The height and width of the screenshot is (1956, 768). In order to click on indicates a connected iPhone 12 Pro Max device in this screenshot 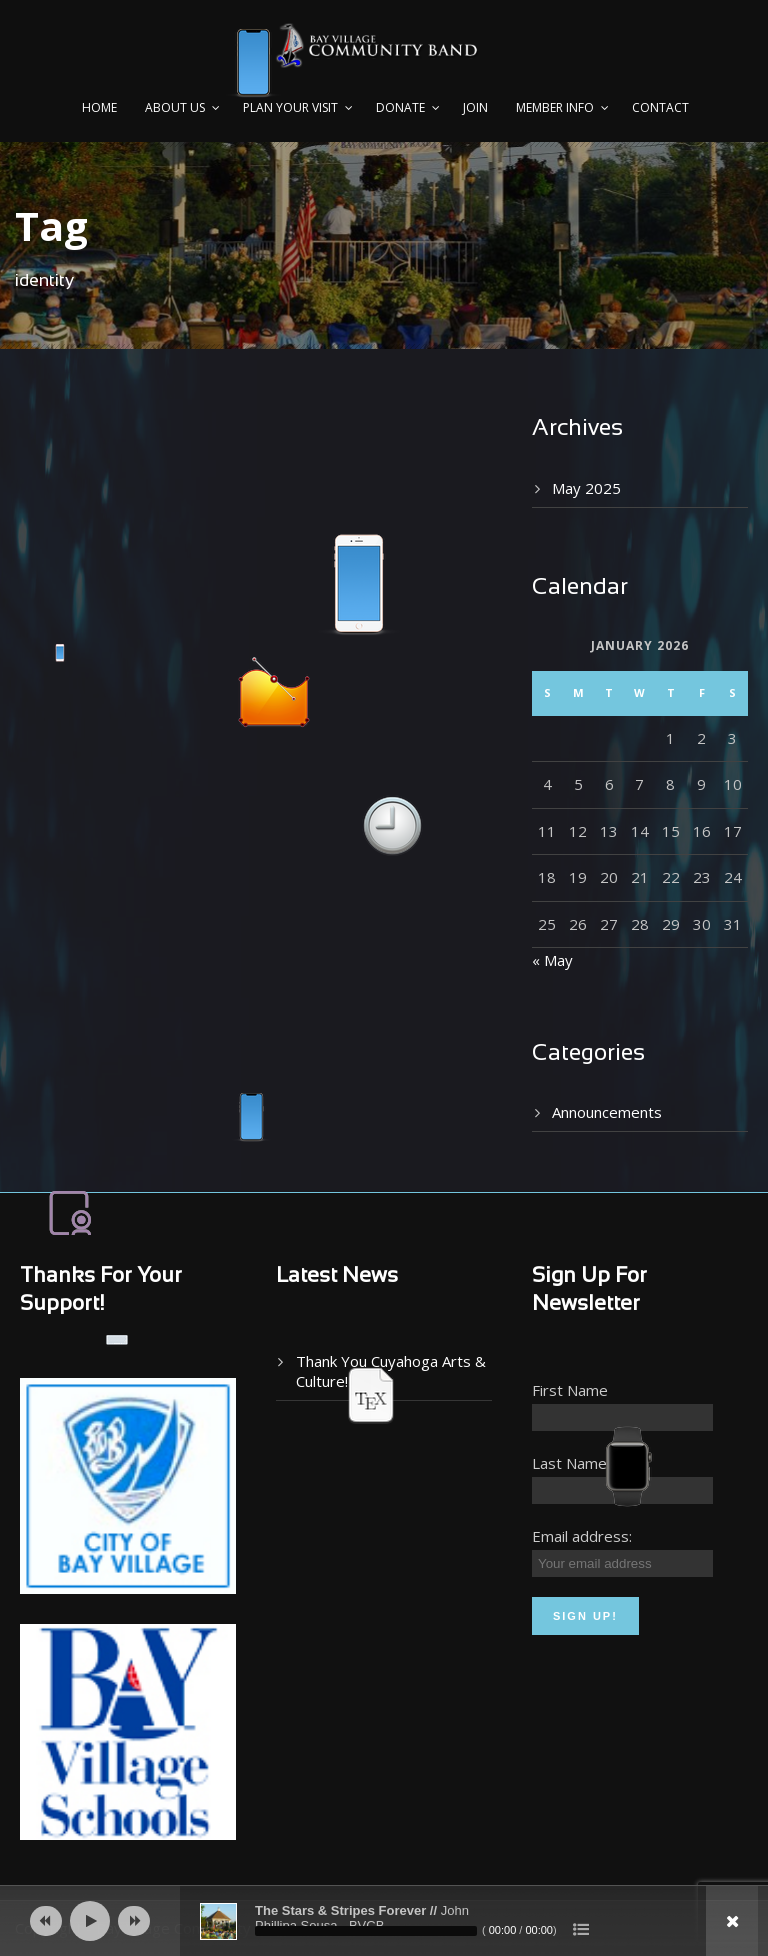, I will do `click(251, 1117)`.